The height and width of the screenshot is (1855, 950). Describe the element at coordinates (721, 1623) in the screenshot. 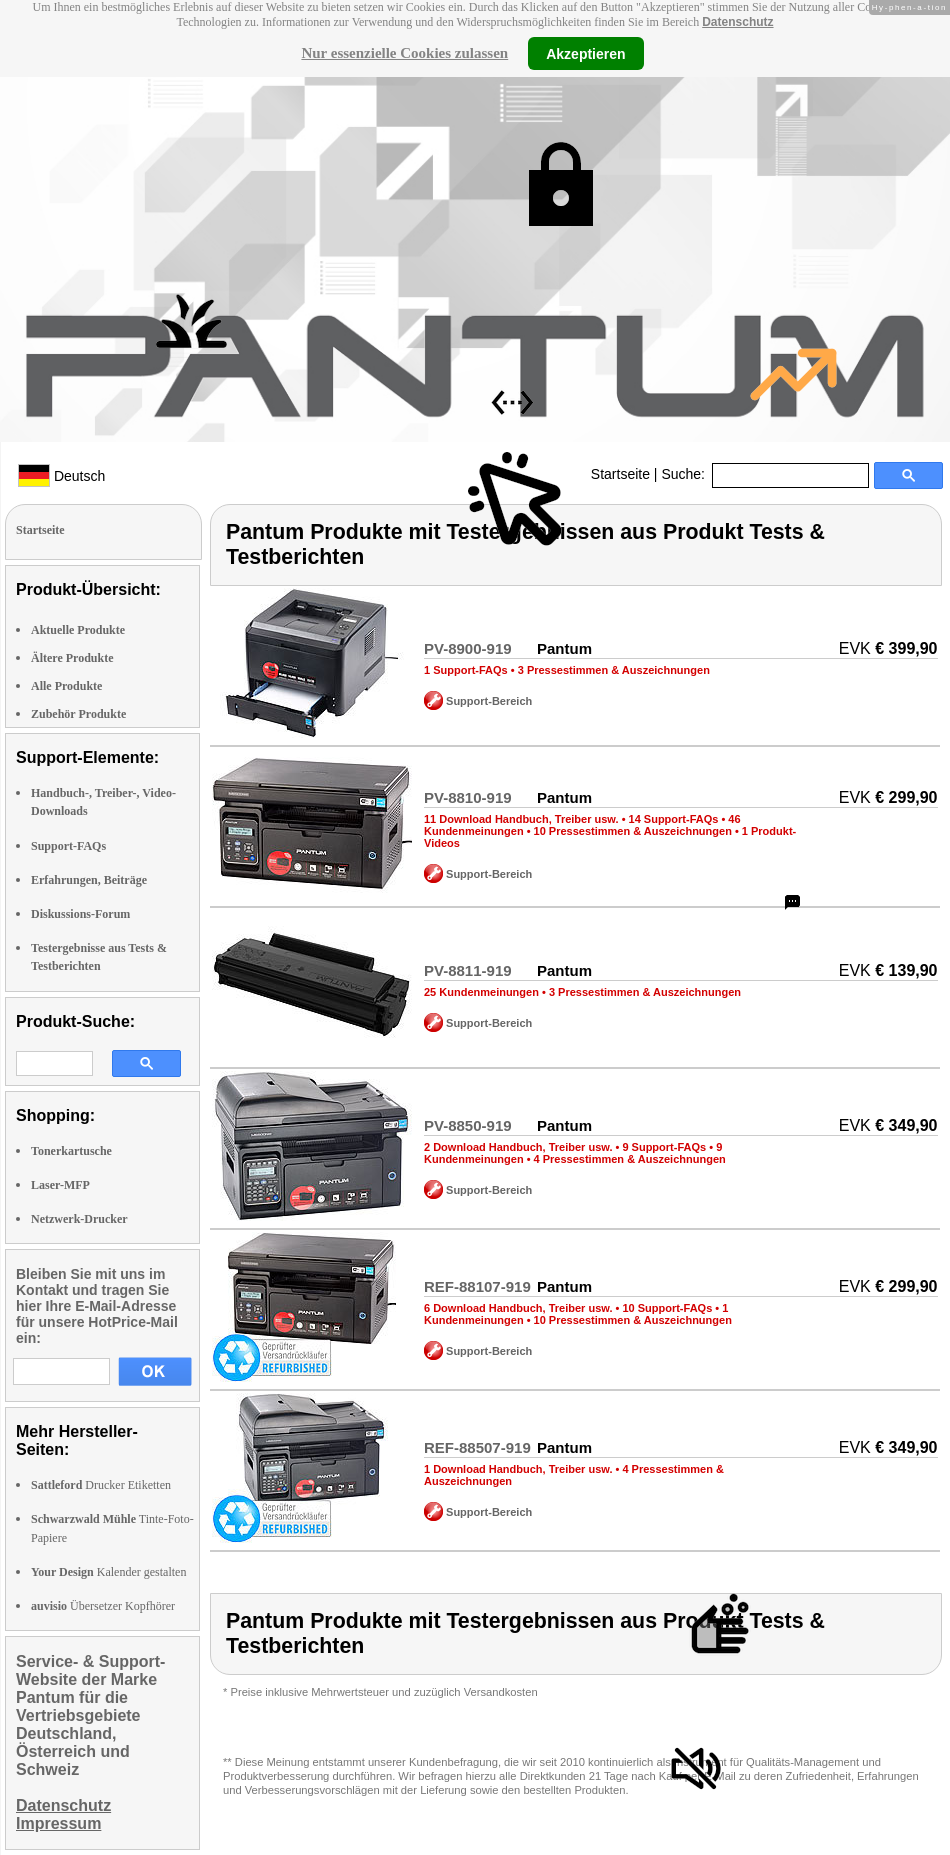

I see `indicates handwashing facilities available` at that location.